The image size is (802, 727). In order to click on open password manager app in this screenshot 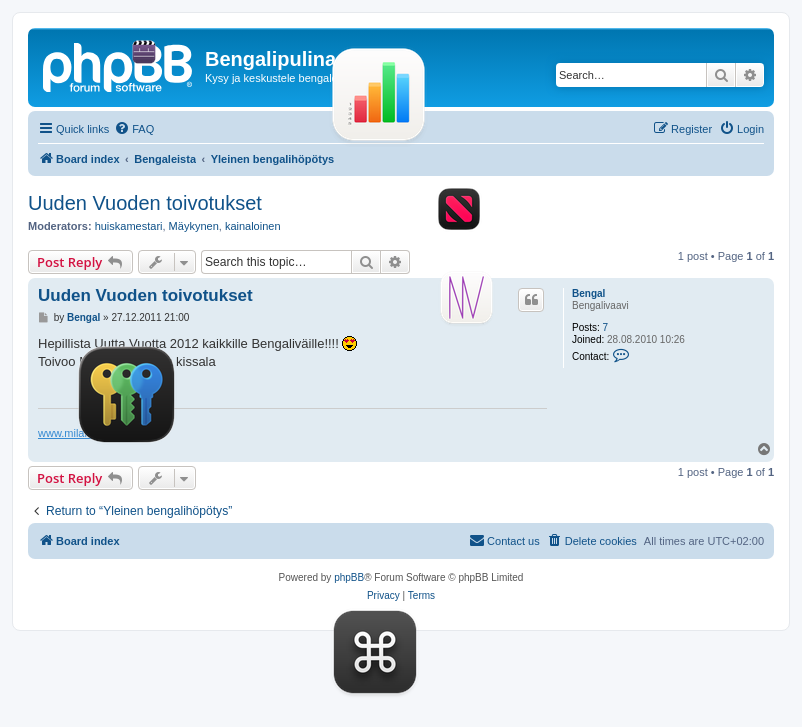, I will do `click(126, 394)`.